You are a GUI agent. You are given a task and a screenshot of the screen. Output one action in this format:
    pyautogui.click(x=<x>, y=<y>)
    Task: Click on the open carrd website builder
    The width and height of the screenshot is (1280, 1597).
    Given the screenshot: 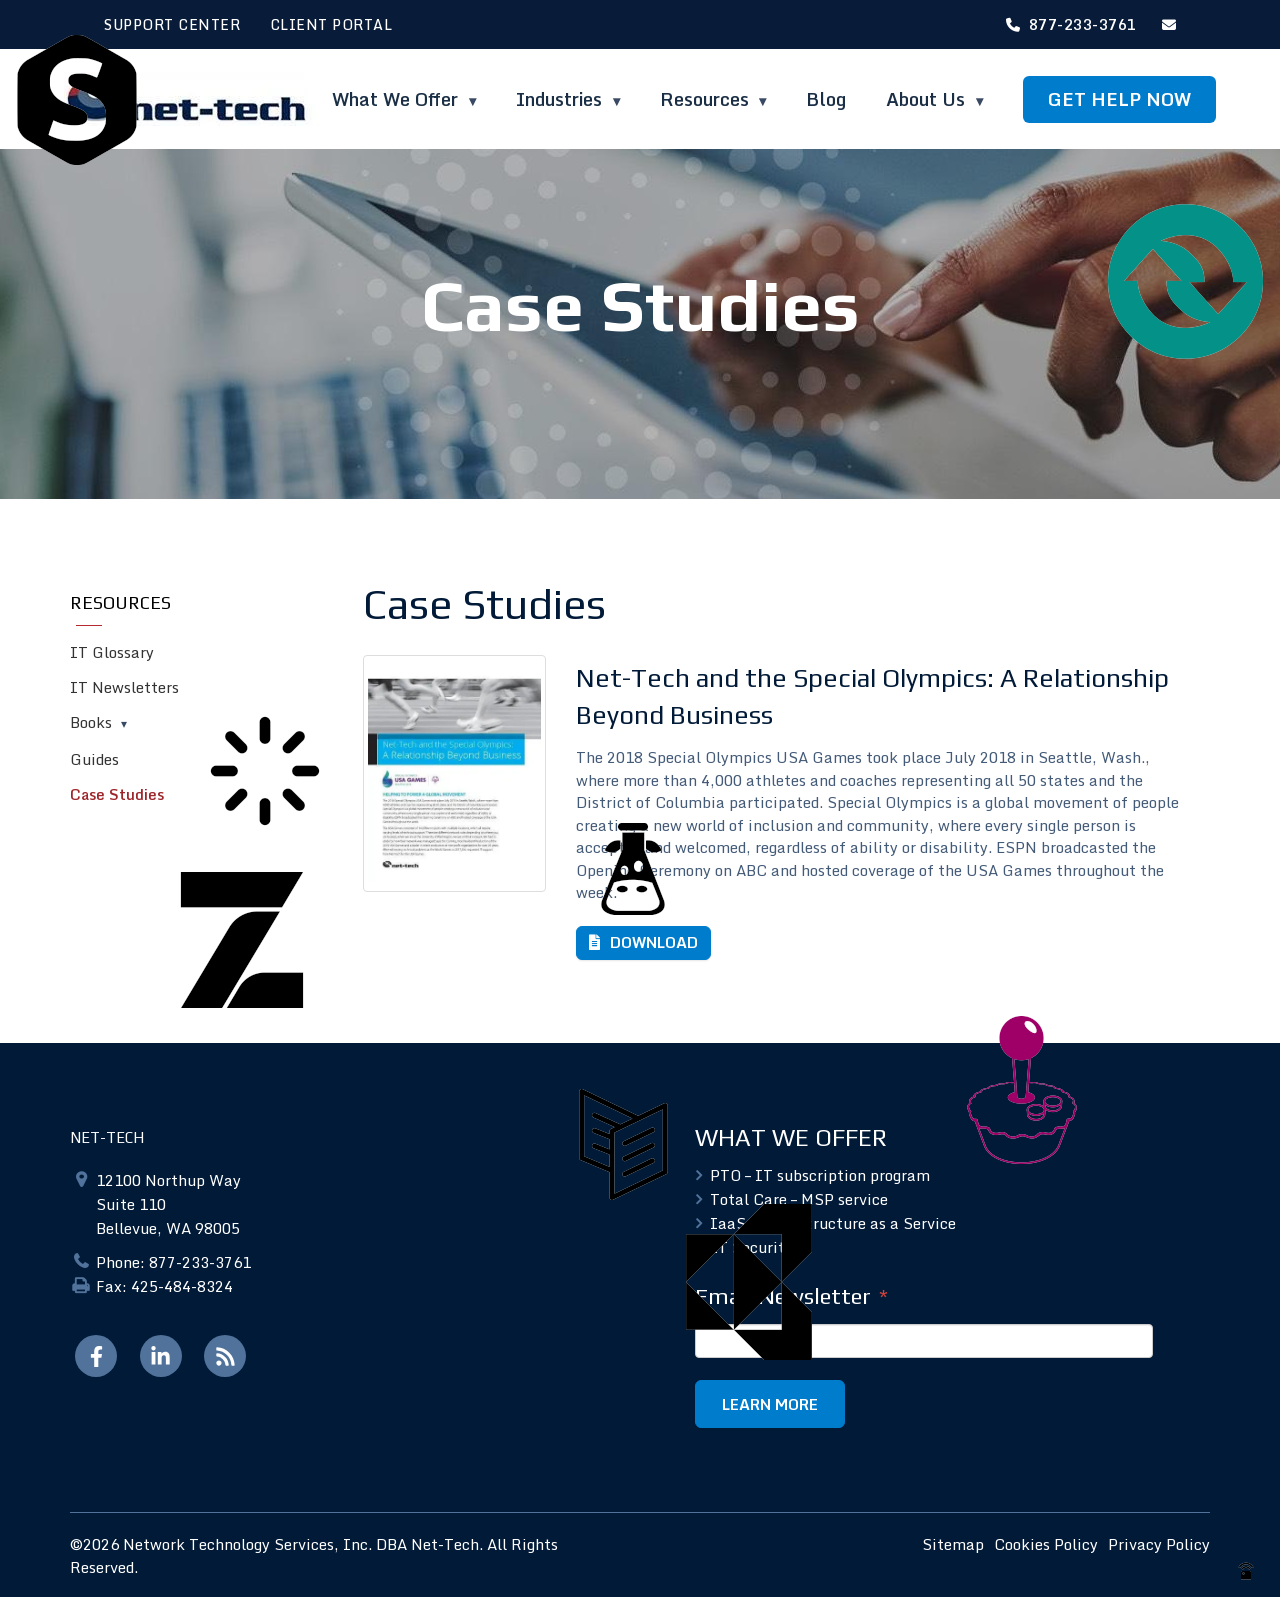 What is the action you would take?
    pyautogui.click(x=623, y=1144)
    